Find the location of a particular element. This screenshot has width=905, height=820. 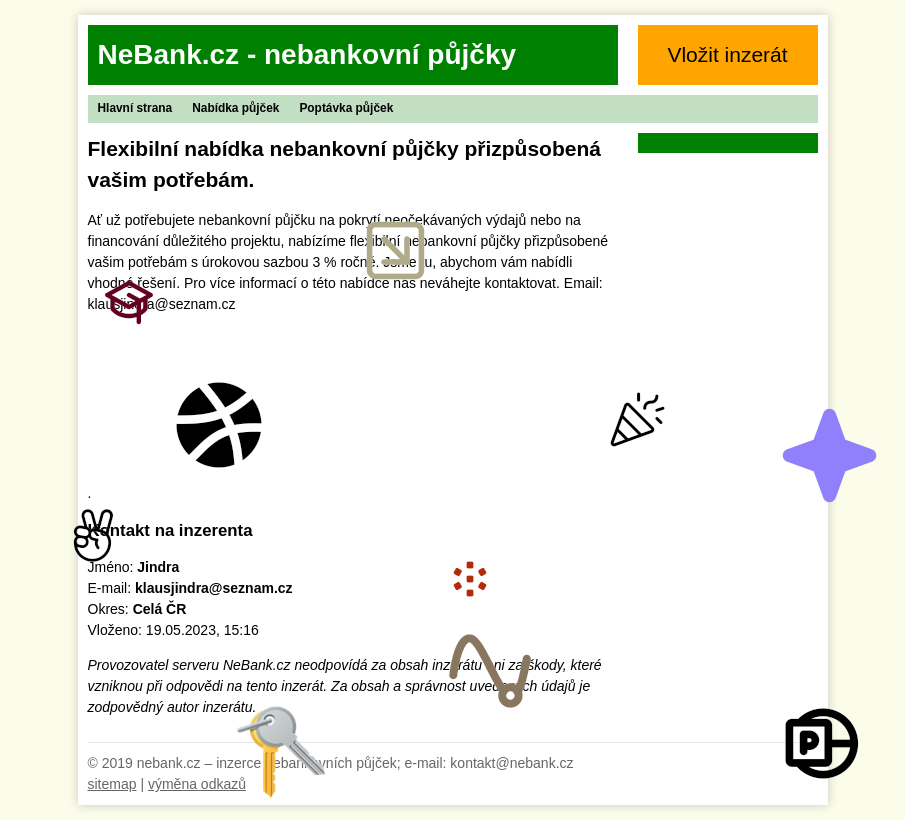

indicates a special or featured item is located at coordinates (829, 455).